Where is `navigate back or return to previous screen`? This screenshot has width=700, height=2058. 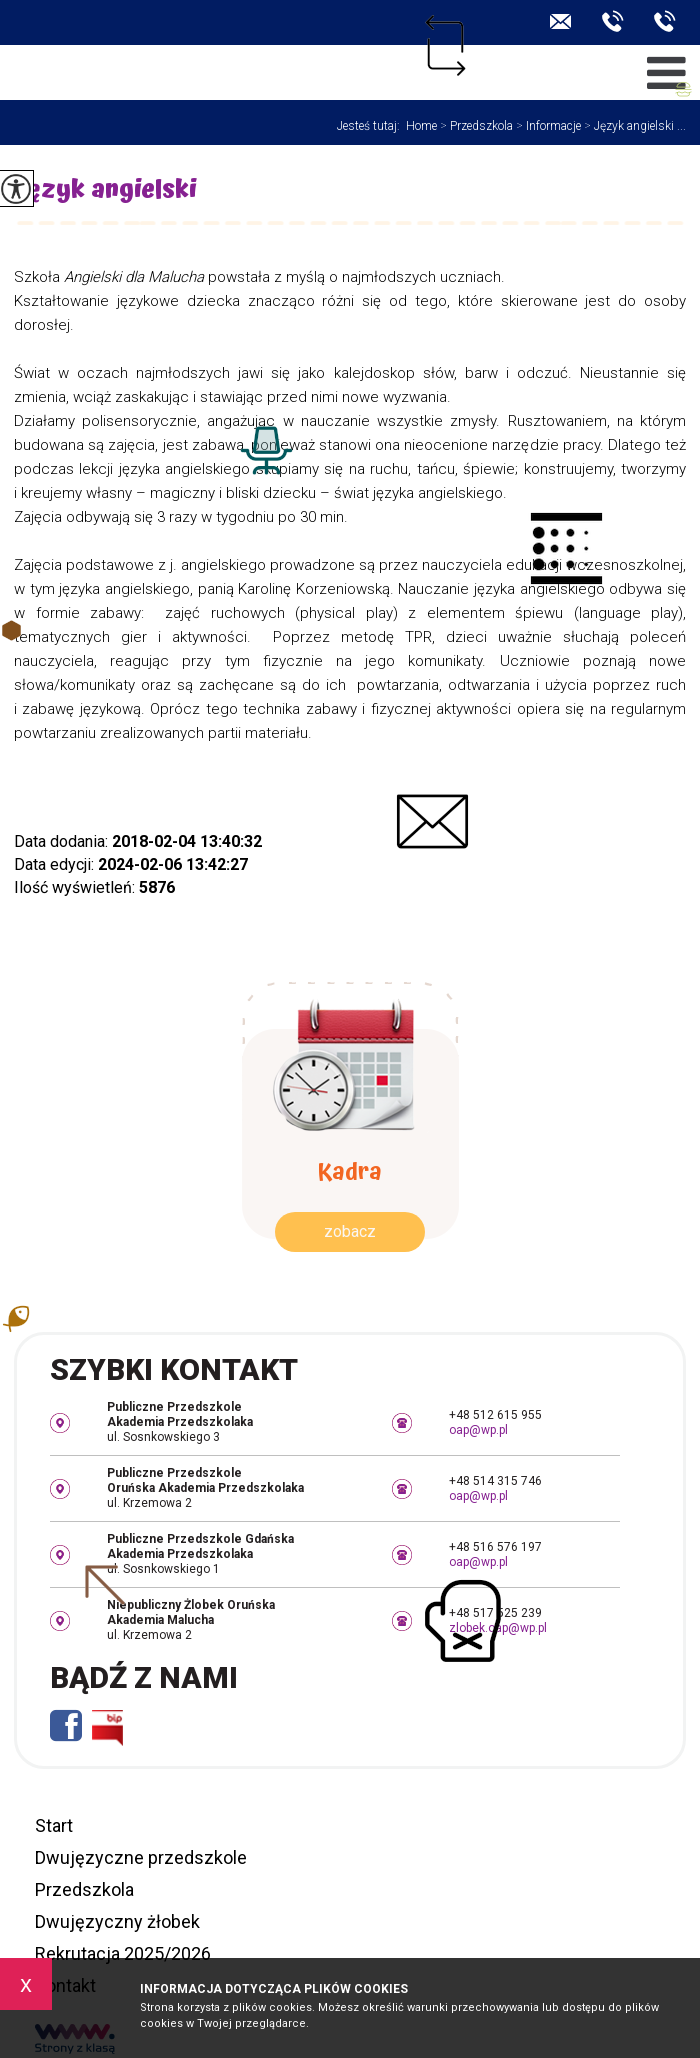
navigate back or return to previous screen is located at coordinates (105, 1585).